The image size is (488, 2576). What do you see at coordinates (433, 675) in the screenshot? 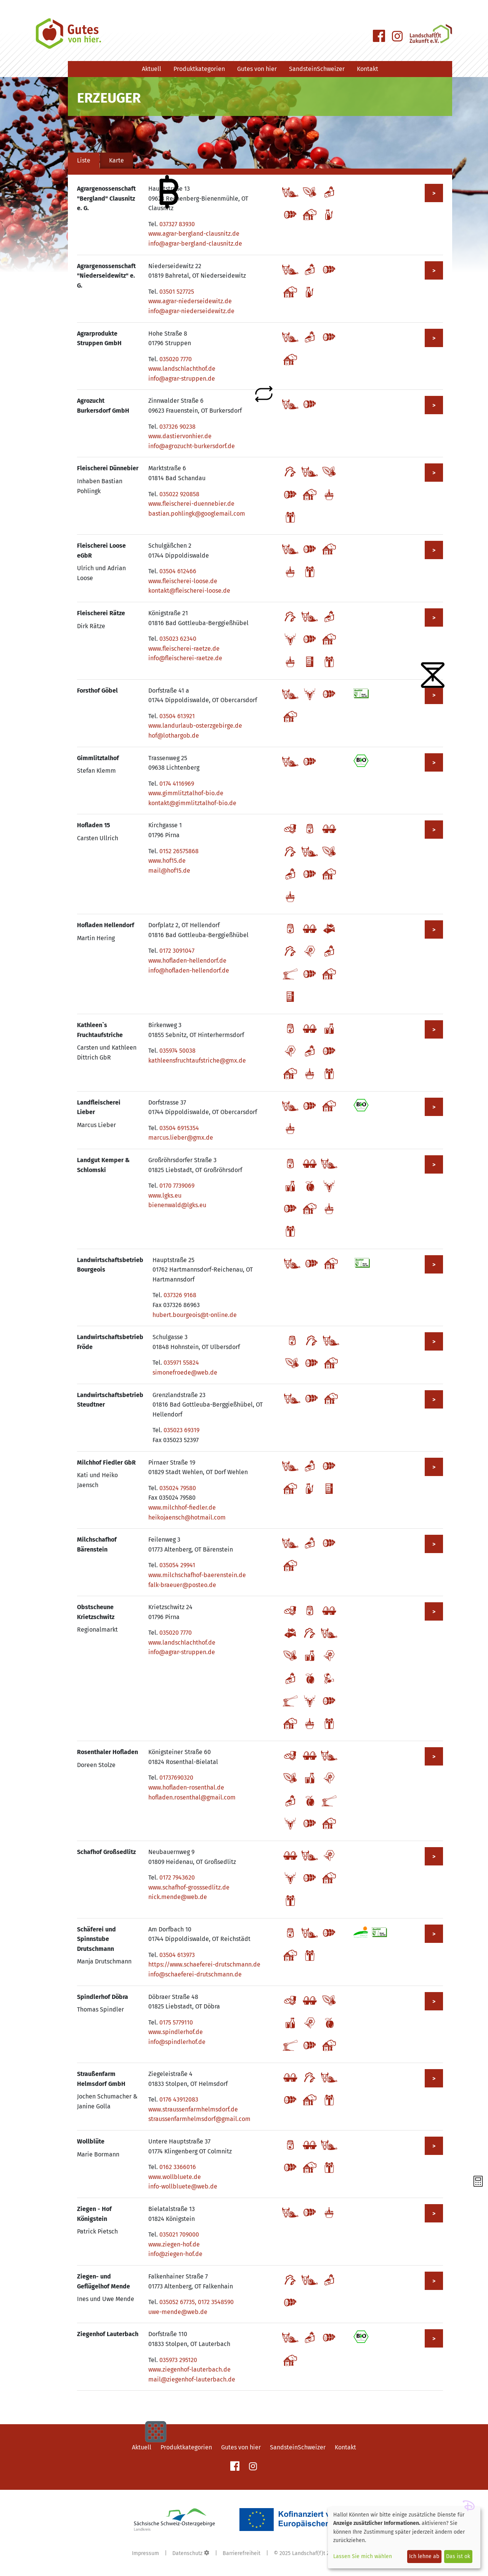
I see `indicates a task or process in progress` at bounding box center [433, 675].